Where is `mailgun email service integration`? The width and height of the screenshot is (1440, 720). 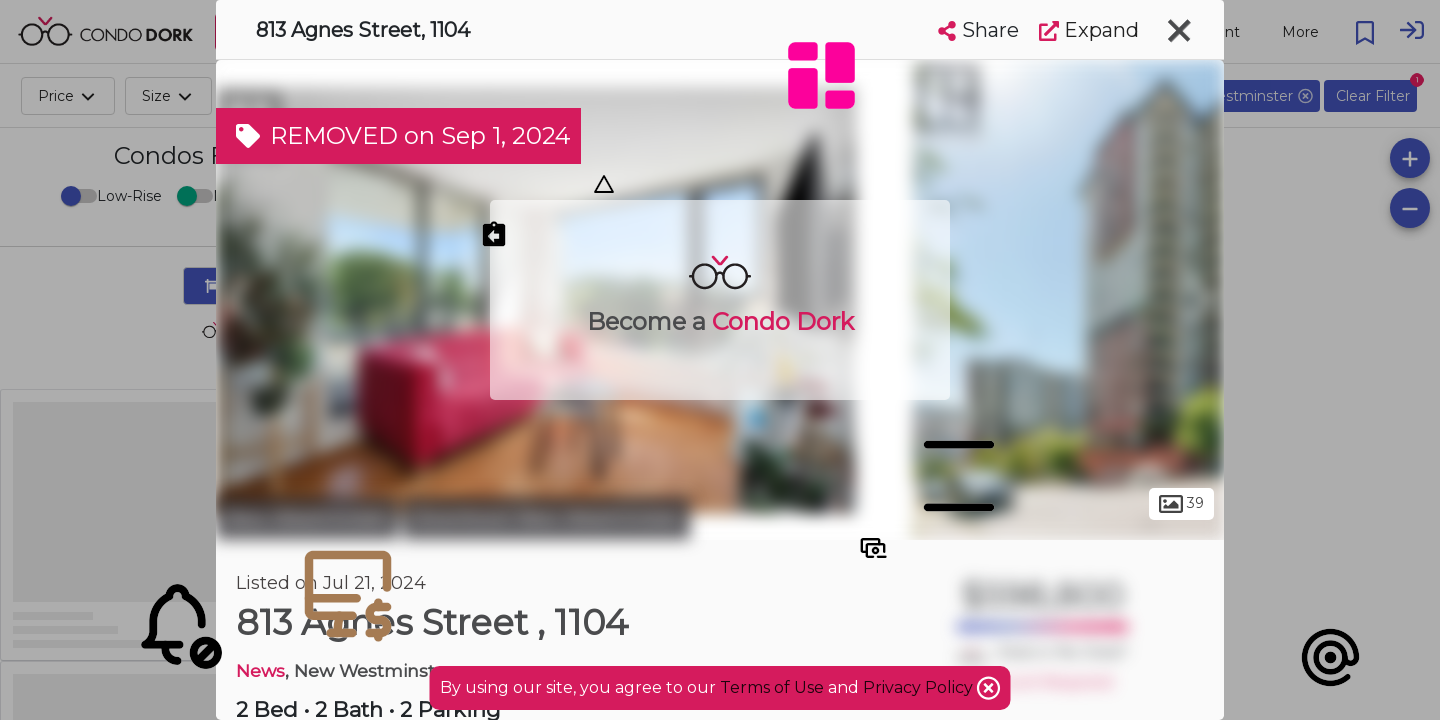 mailgun email service integration is located at coordinates (1330, 657).